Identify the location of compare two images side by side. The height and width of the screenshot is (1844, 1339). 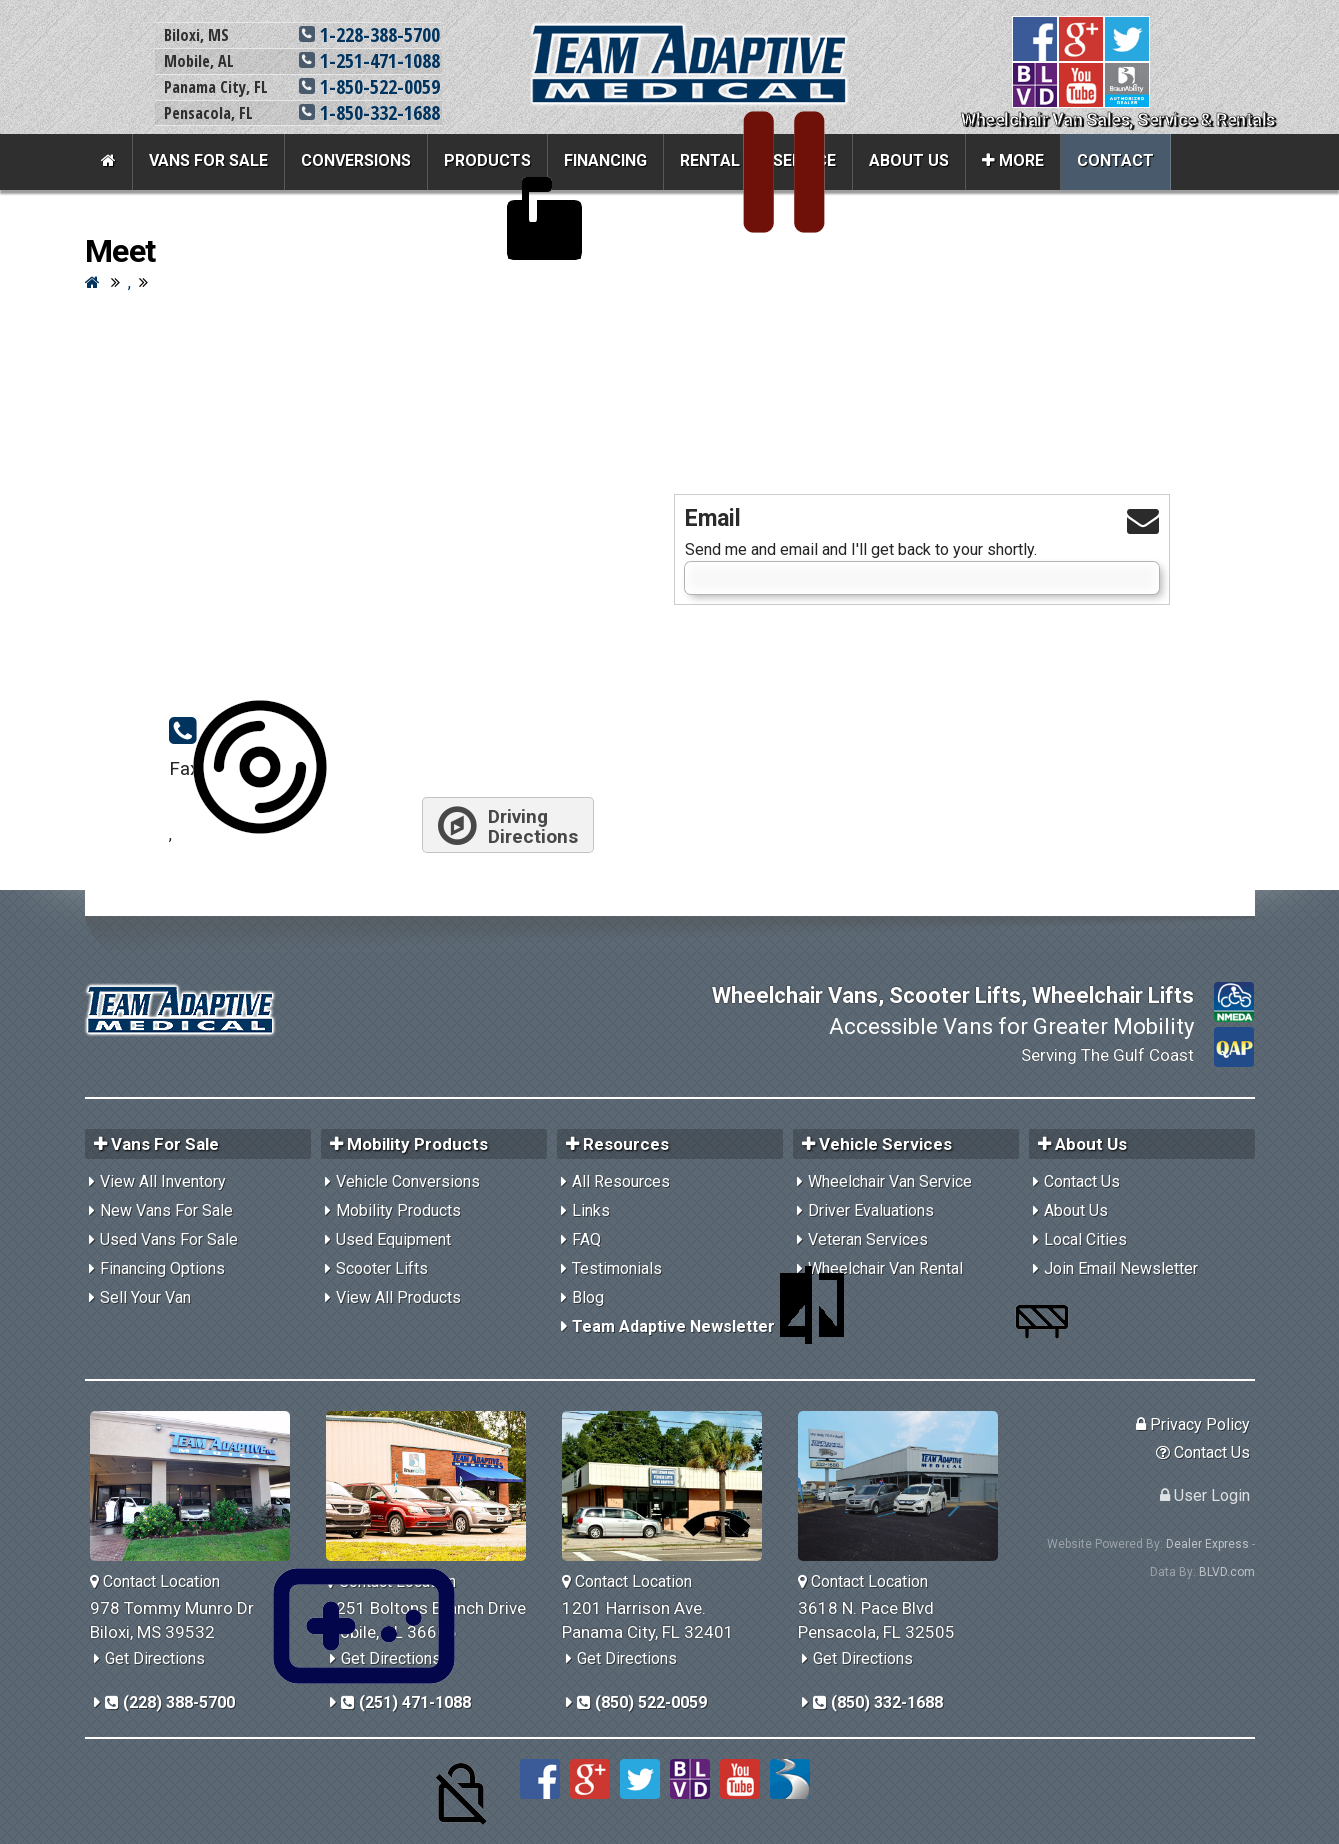
(812, 1305).